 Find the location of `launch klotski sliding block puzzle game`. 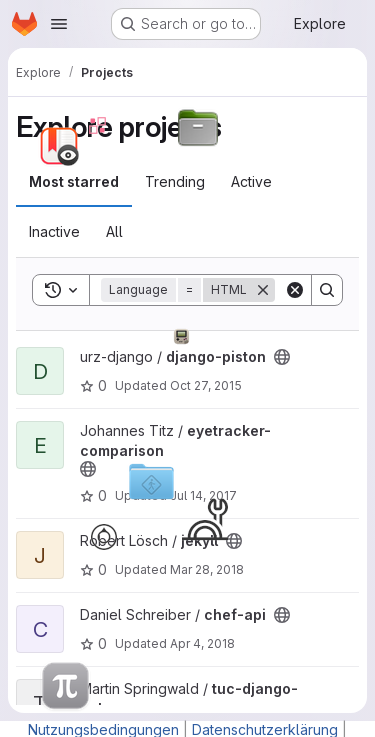

launch klotski sliding block puzzle game is located at coordinates (97, 125).